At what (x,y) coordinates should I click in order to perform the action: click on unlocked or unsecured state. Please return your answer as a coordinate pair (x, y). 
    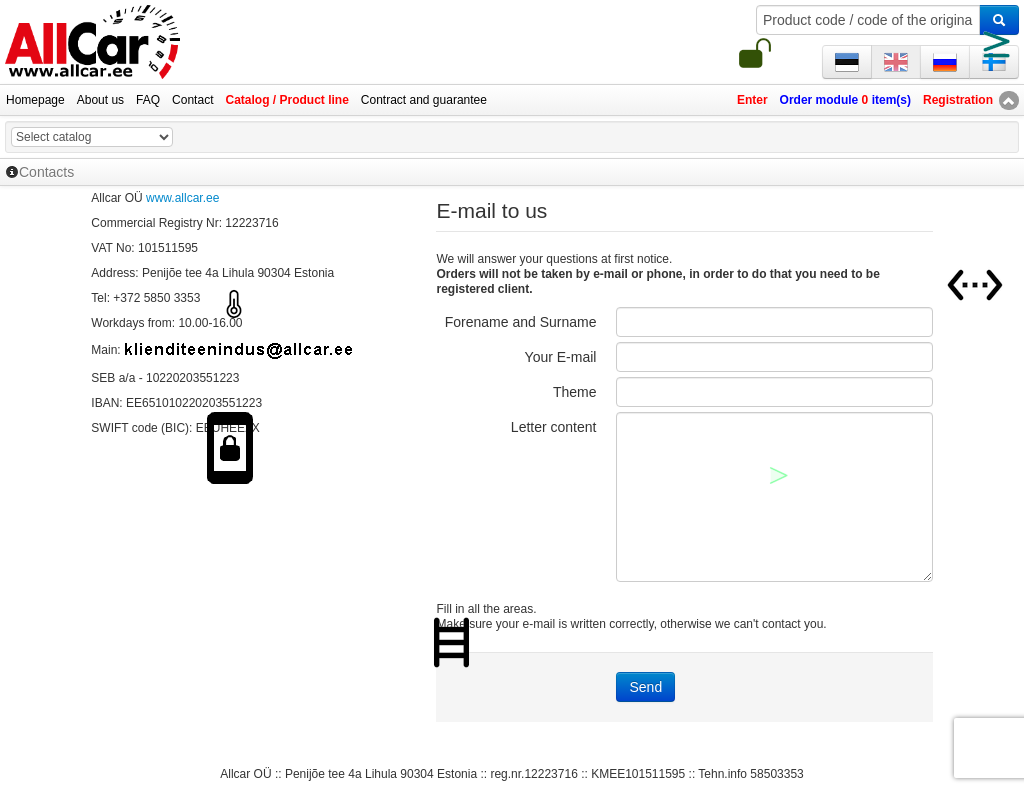
    Looking at the image, I should click on (755, 53).